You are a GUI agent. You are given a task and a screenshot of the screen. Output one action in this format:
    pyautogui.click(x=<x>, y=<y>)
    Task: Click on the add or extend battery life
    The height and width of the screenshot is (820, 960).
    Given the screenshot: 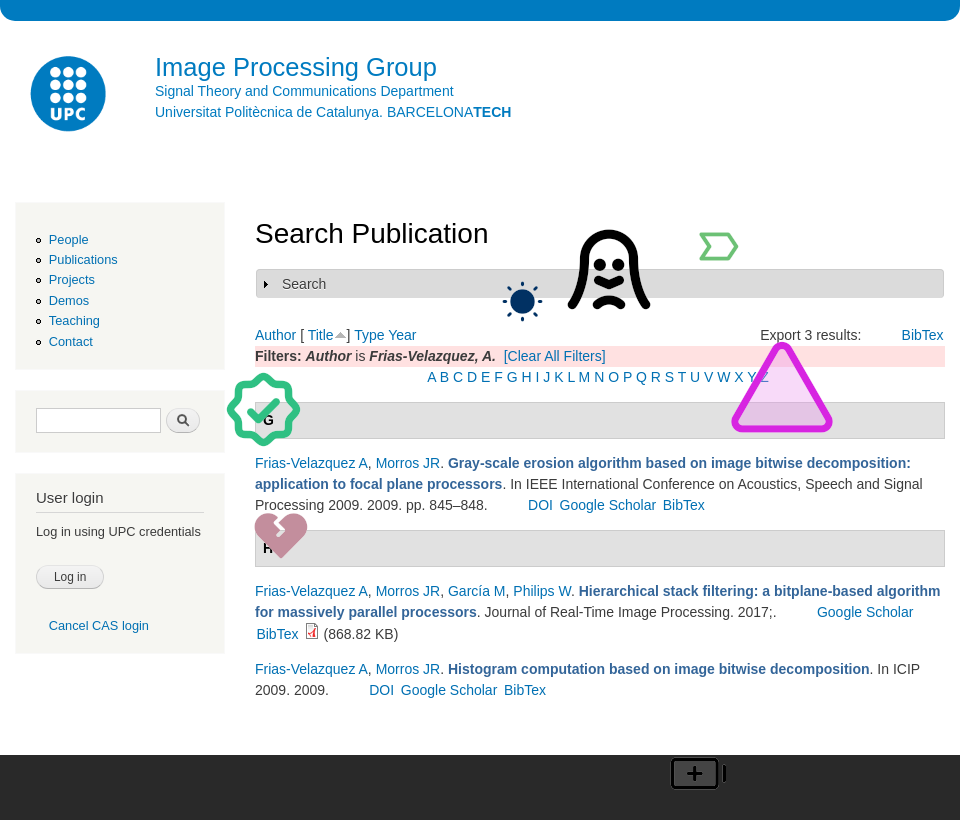 What is the action you would take?
    pyautogui.click(x=697, y=773)
    